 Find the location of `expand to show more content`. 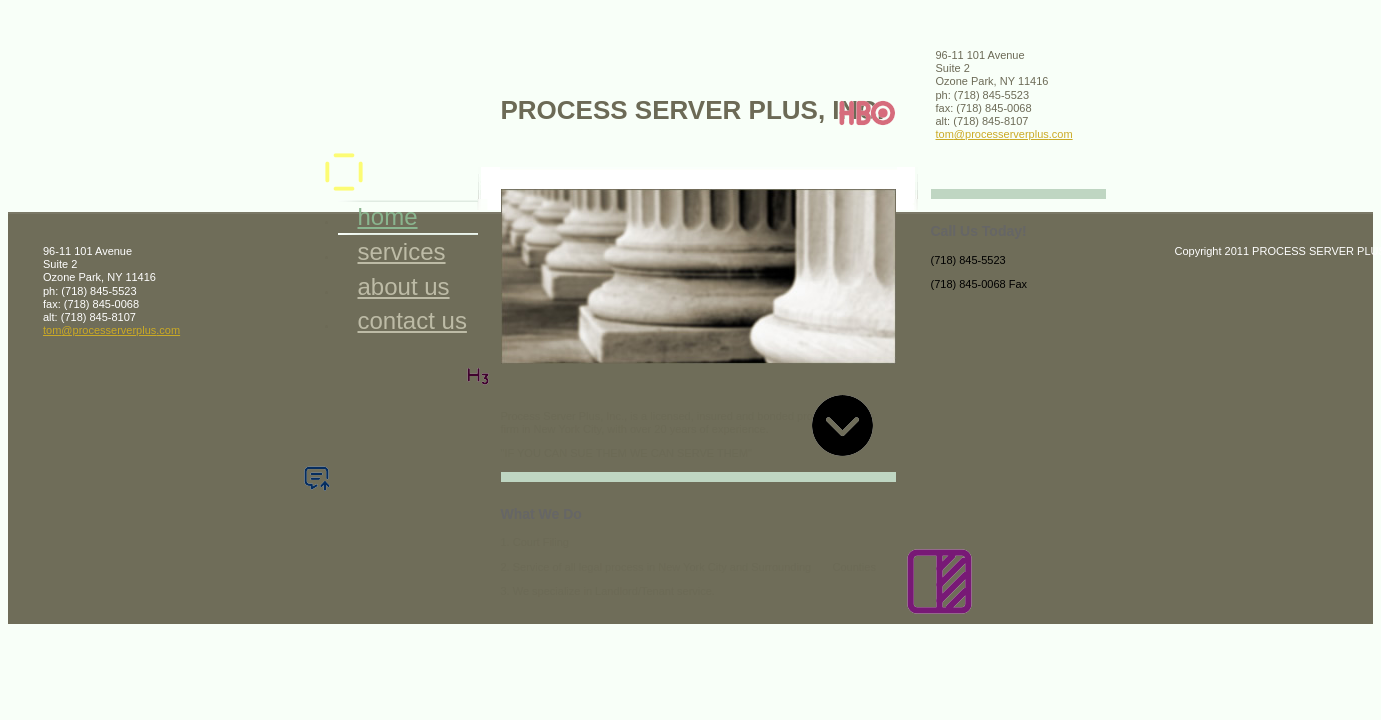

expand to show more content is located at coordinates (842, 425).